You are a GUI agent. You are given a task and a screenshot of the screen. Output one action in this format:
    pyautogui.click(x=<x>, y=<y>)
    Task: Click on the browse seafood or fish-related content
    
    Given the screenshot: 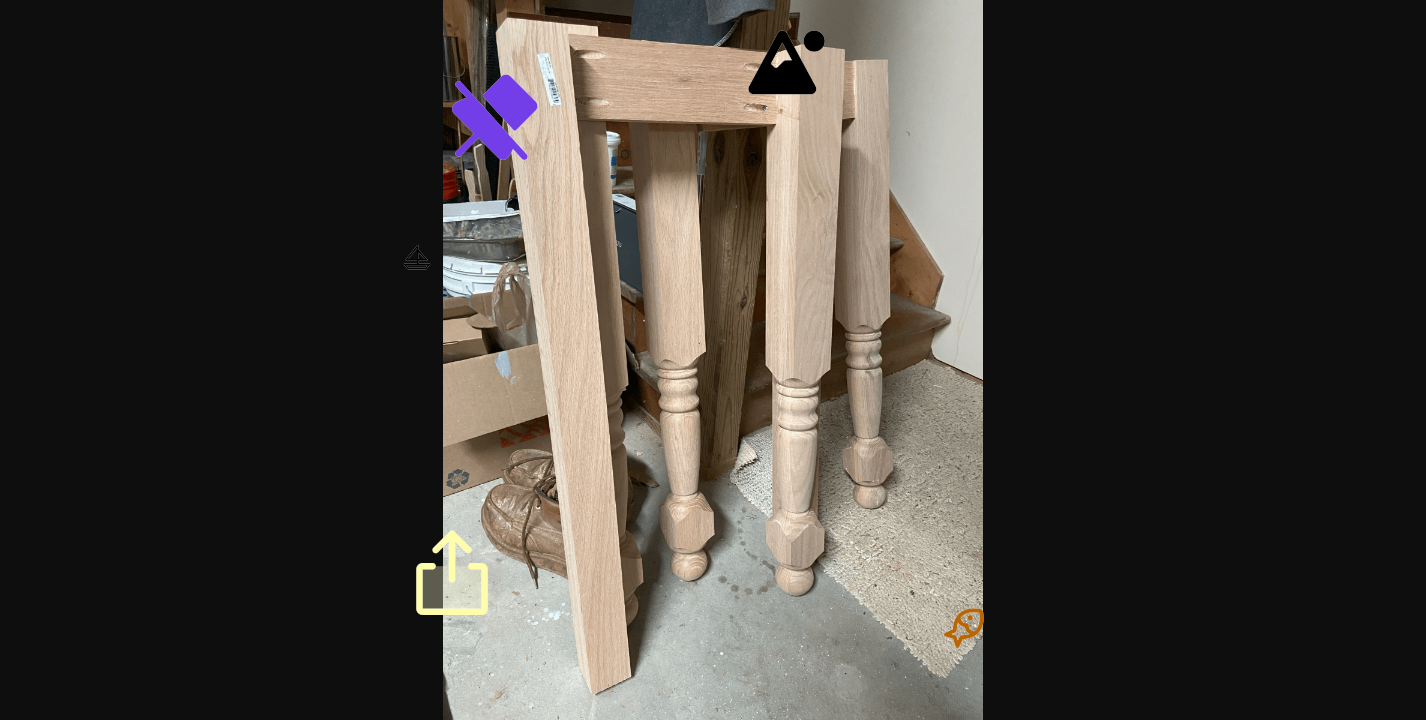 What is the action you would take?
    pyautogui.click(x=965, y=626)
    